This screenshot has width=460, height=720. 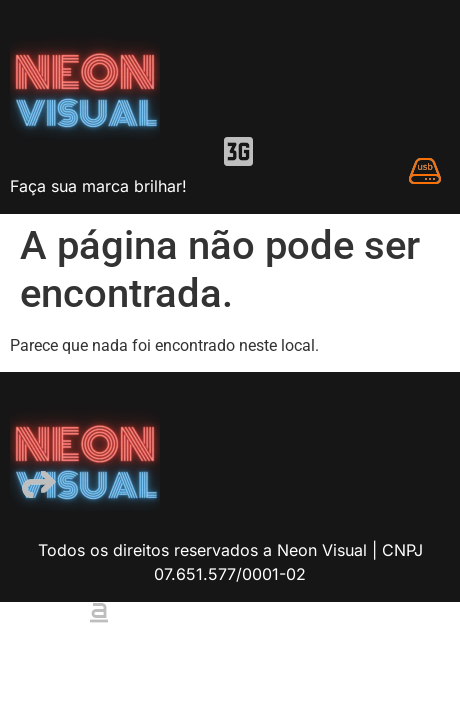 I want to click on apply underline formatting to selected text, so click(x=99, y=612).